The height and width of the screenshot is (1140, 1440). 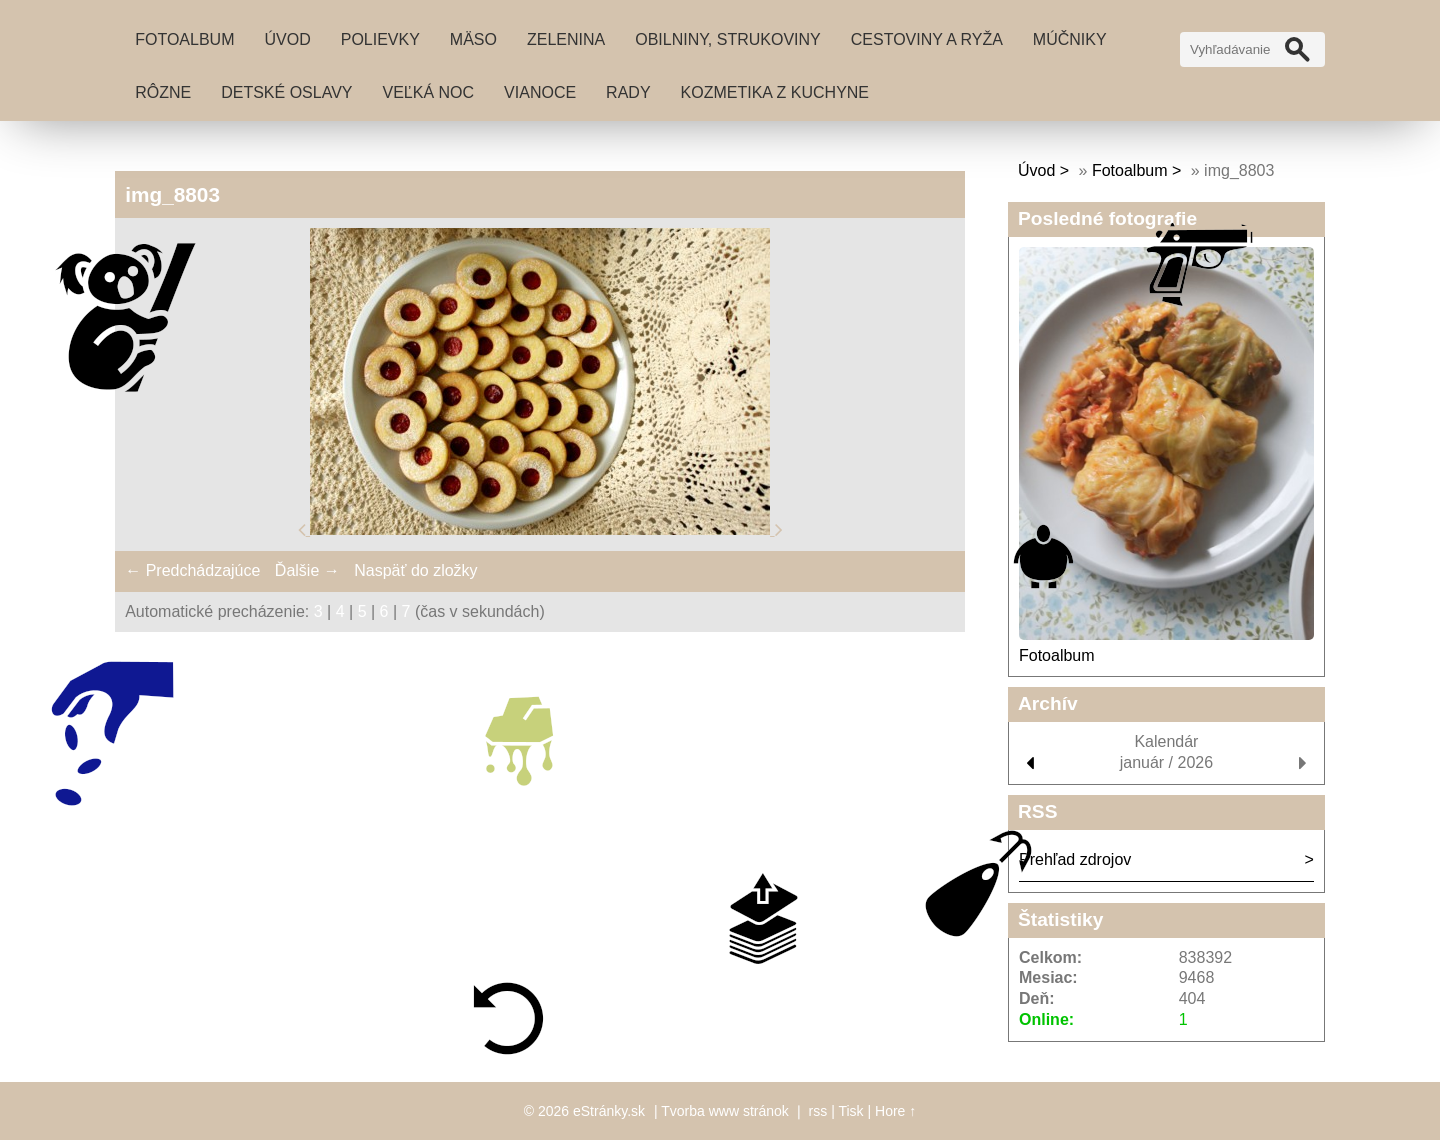 I want to click on indicates a cave or cavern environment, so click(x=522, y=741).